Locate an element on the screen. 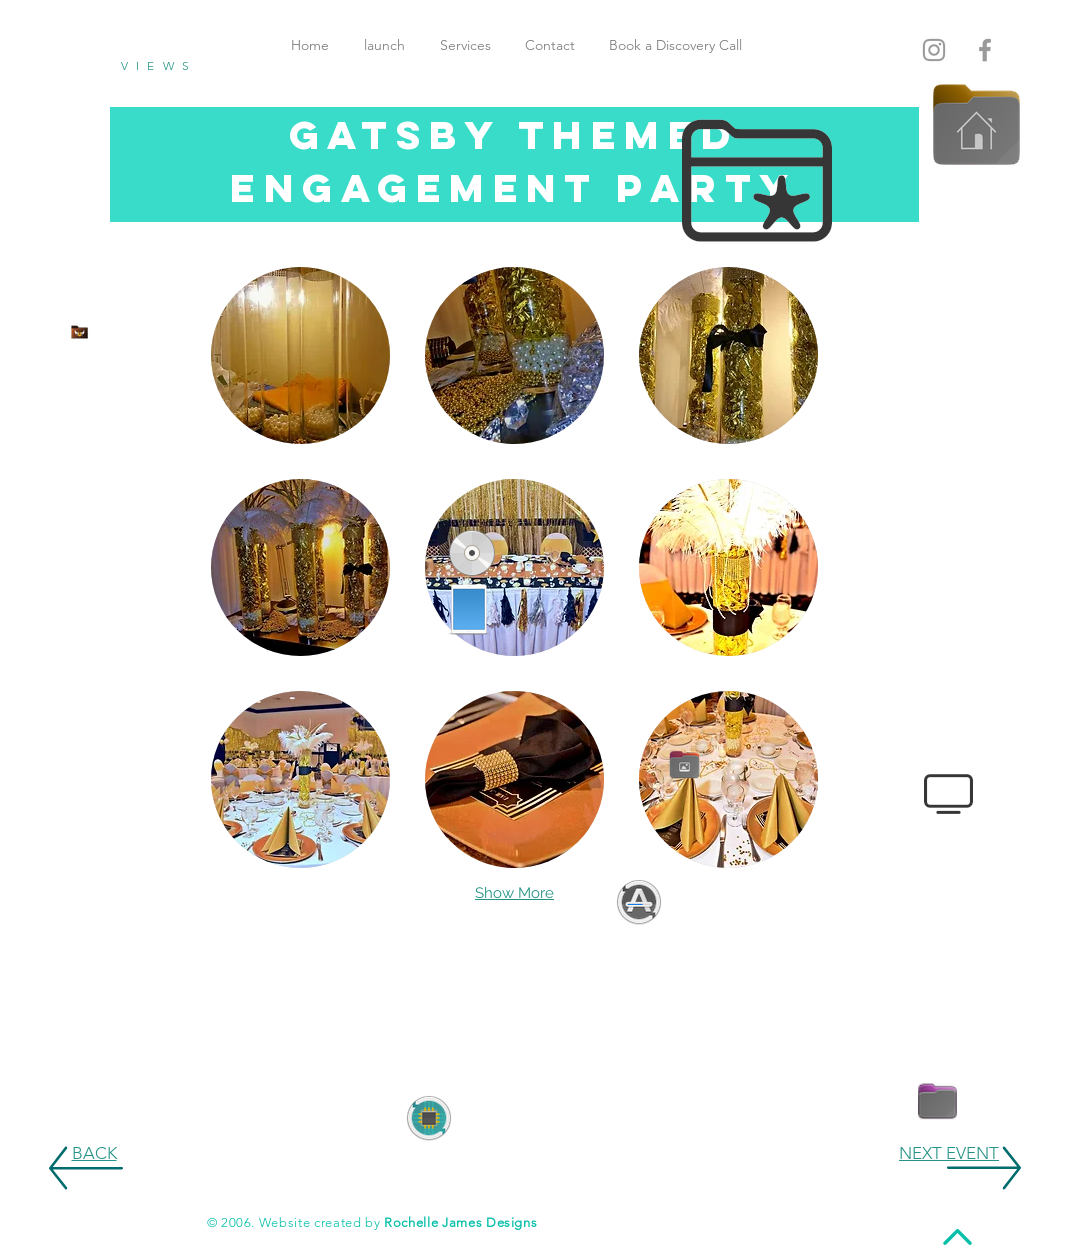 This screenshot has height=1256, width=1078. iPad with cellular connectivity is located at coordinates (469, 609).